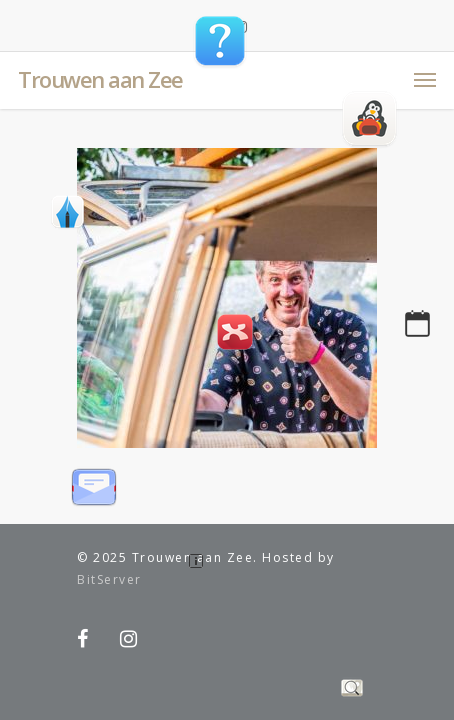 This screenshot has width=454, height=720. What do you see at coordinates (235, 332) in the screenshot?
I see `open xmind mind mapping application` at bounding box center [235, 332].